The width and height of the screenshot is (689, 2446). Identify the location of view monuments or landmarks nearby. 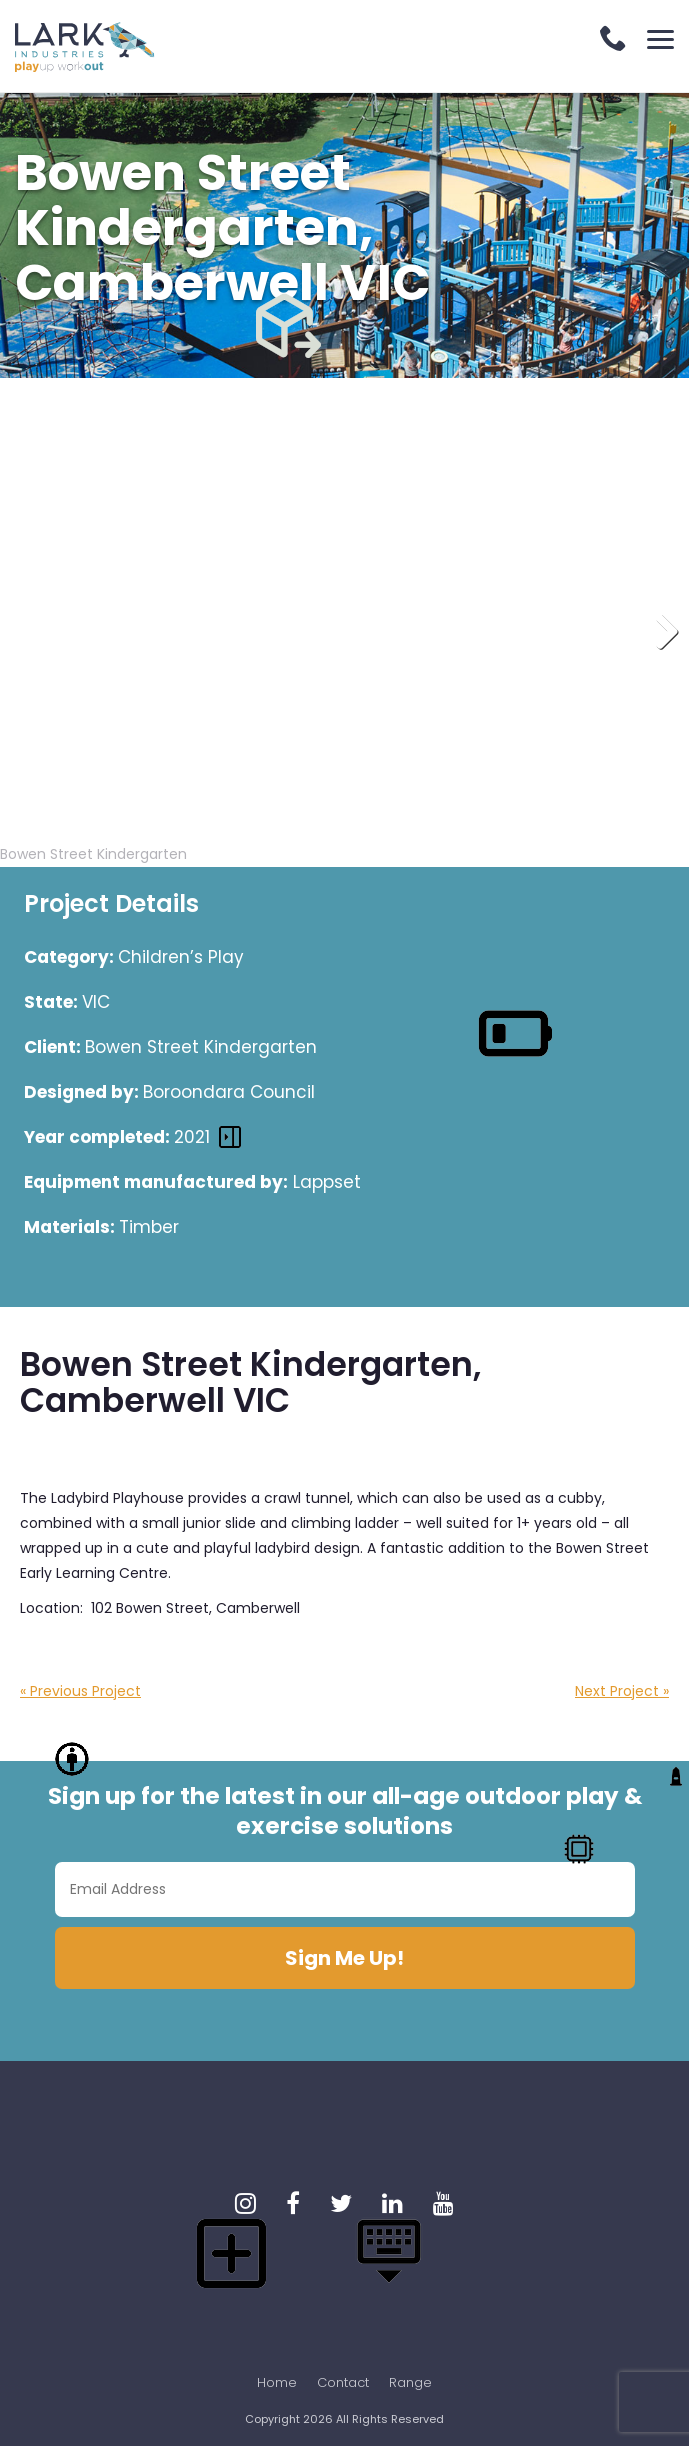
(676, 1777).